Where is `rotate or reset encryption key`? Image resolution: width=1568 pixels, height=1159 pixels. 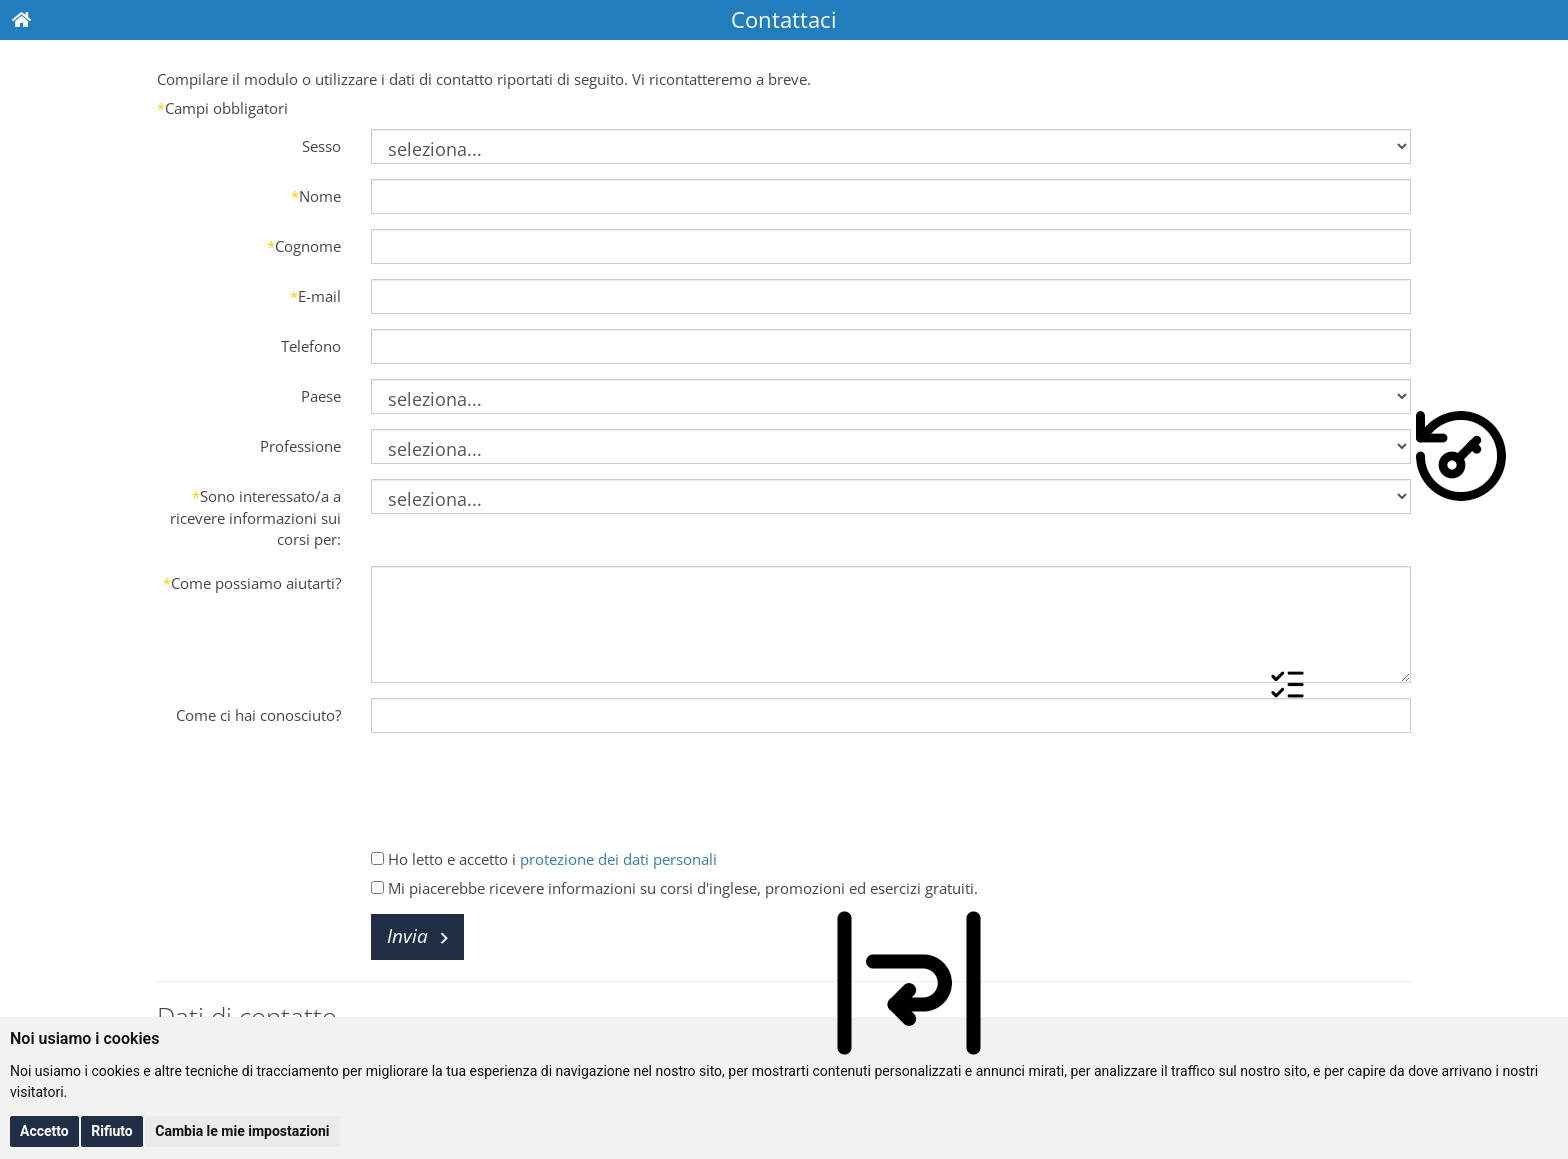
rotate or reset encryption key is located at coordinates (1461, 456).